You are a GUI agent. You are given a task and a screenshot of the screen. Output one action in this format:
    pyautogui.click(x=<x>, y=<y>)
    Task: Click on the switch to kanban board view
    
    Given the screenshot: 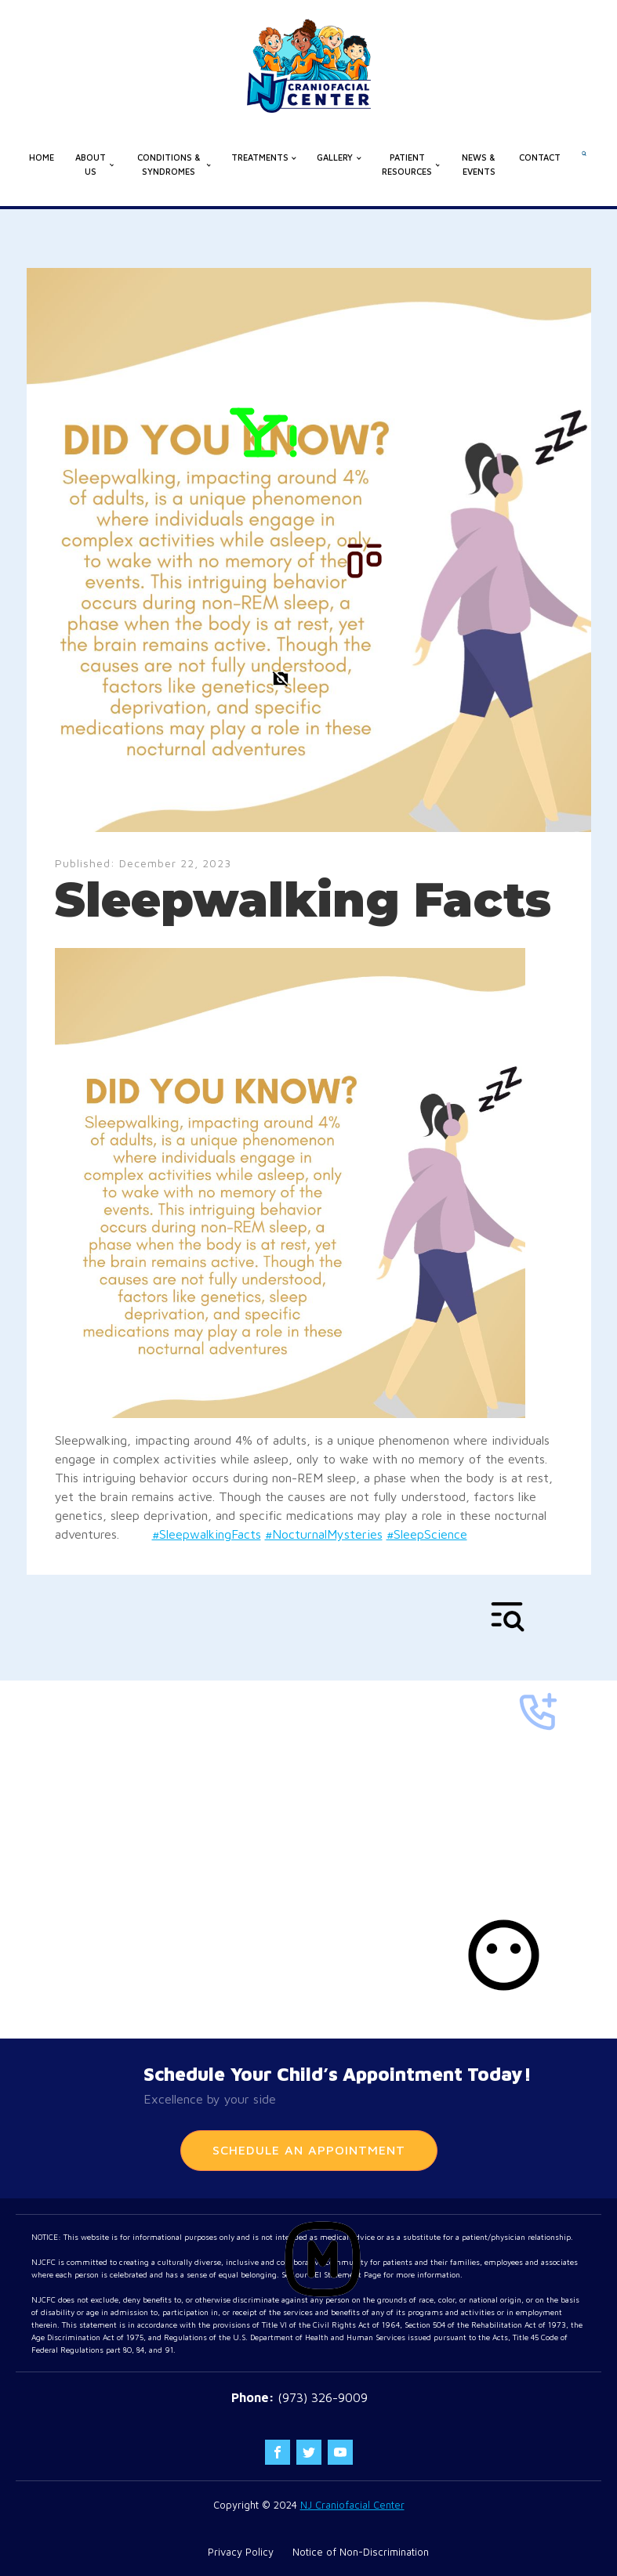 What is the action you would take?
    pyautogui.click(x=365, y=561)
    